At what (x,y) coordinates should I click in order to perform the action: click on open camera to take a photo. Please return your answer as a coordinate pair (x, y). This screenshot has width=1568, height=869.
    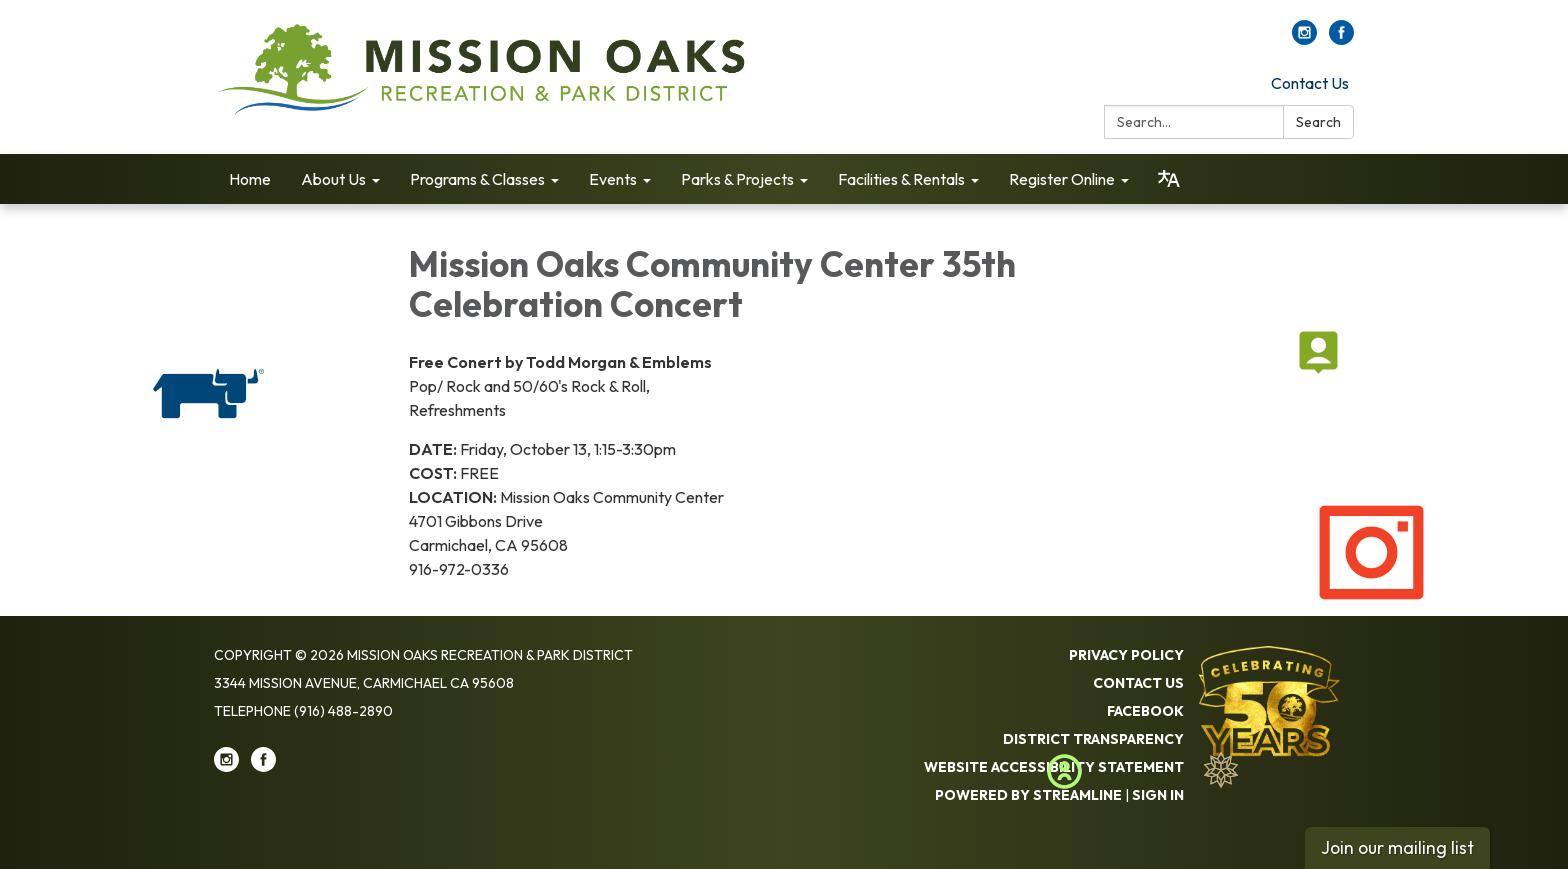
    Looking at the image, I should click on (1371, 552).